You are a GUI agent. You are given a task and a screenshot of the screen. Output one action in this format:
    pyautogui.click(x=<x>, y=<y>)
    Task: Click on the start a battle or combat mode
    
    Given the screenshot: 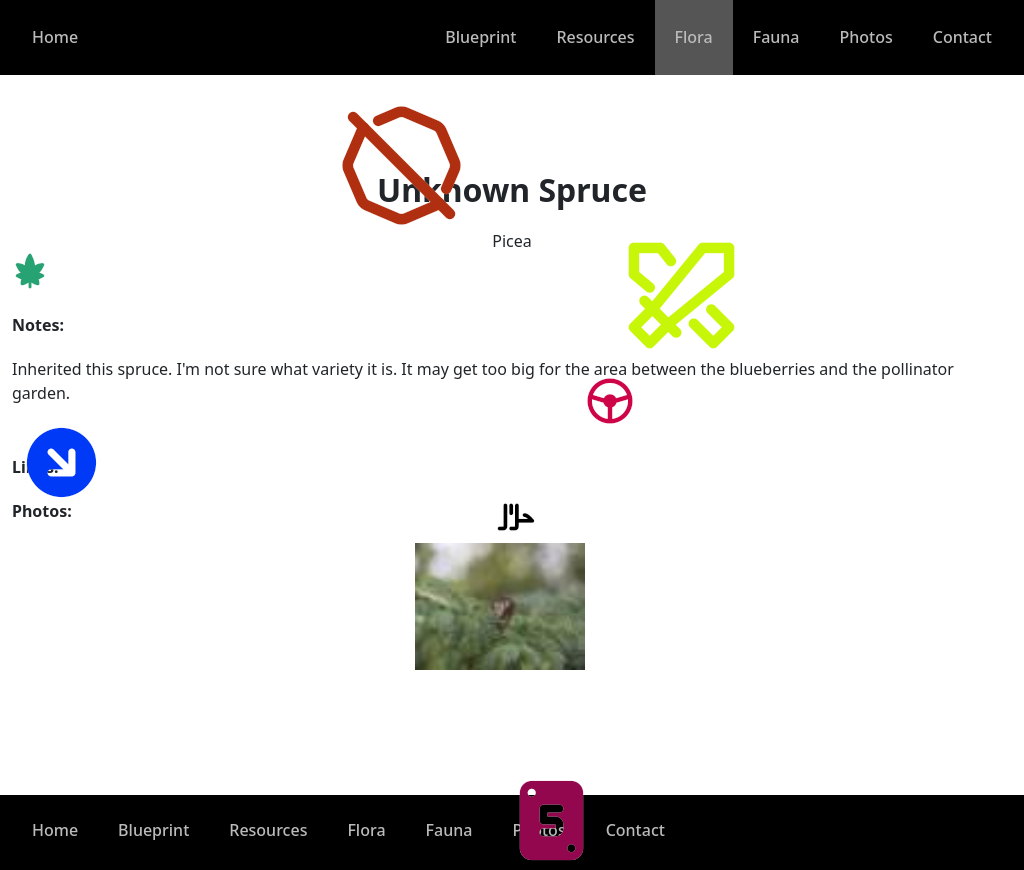 What is the action you would take?
    pyautogui.click(x=681, y=295)
    